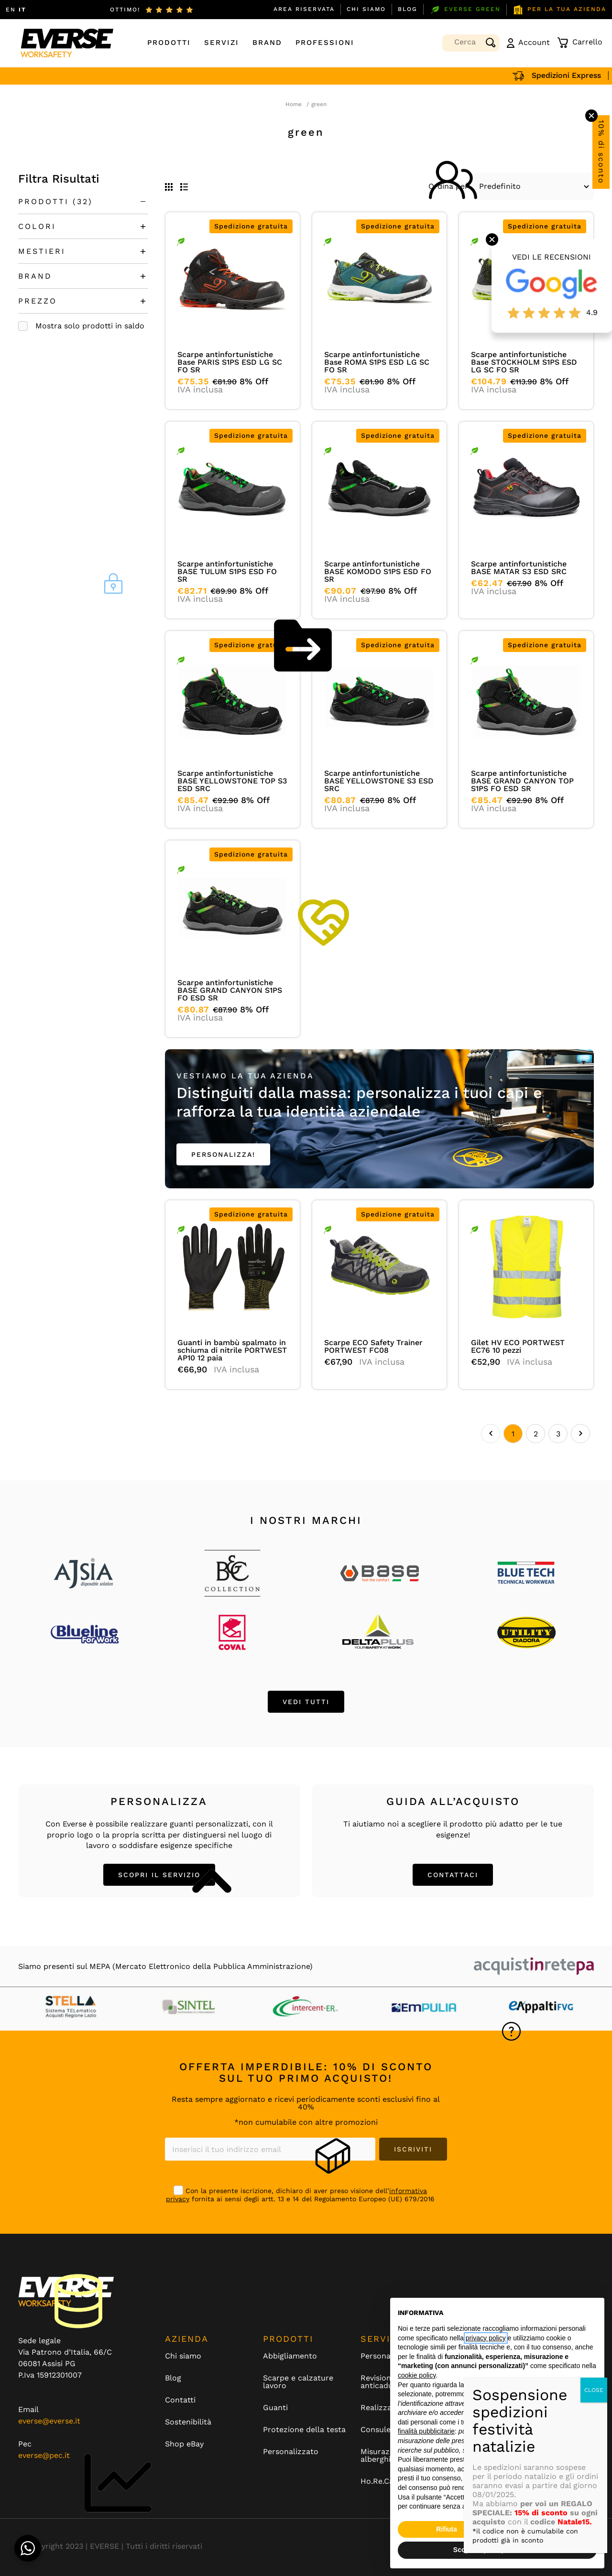 Image resolution: width=612 pixels, height=2576 pixels. What do you see at coordinates (113, 585) in the screenshot?
I see `access security or privacy settings` at bounding box center [113, 585].